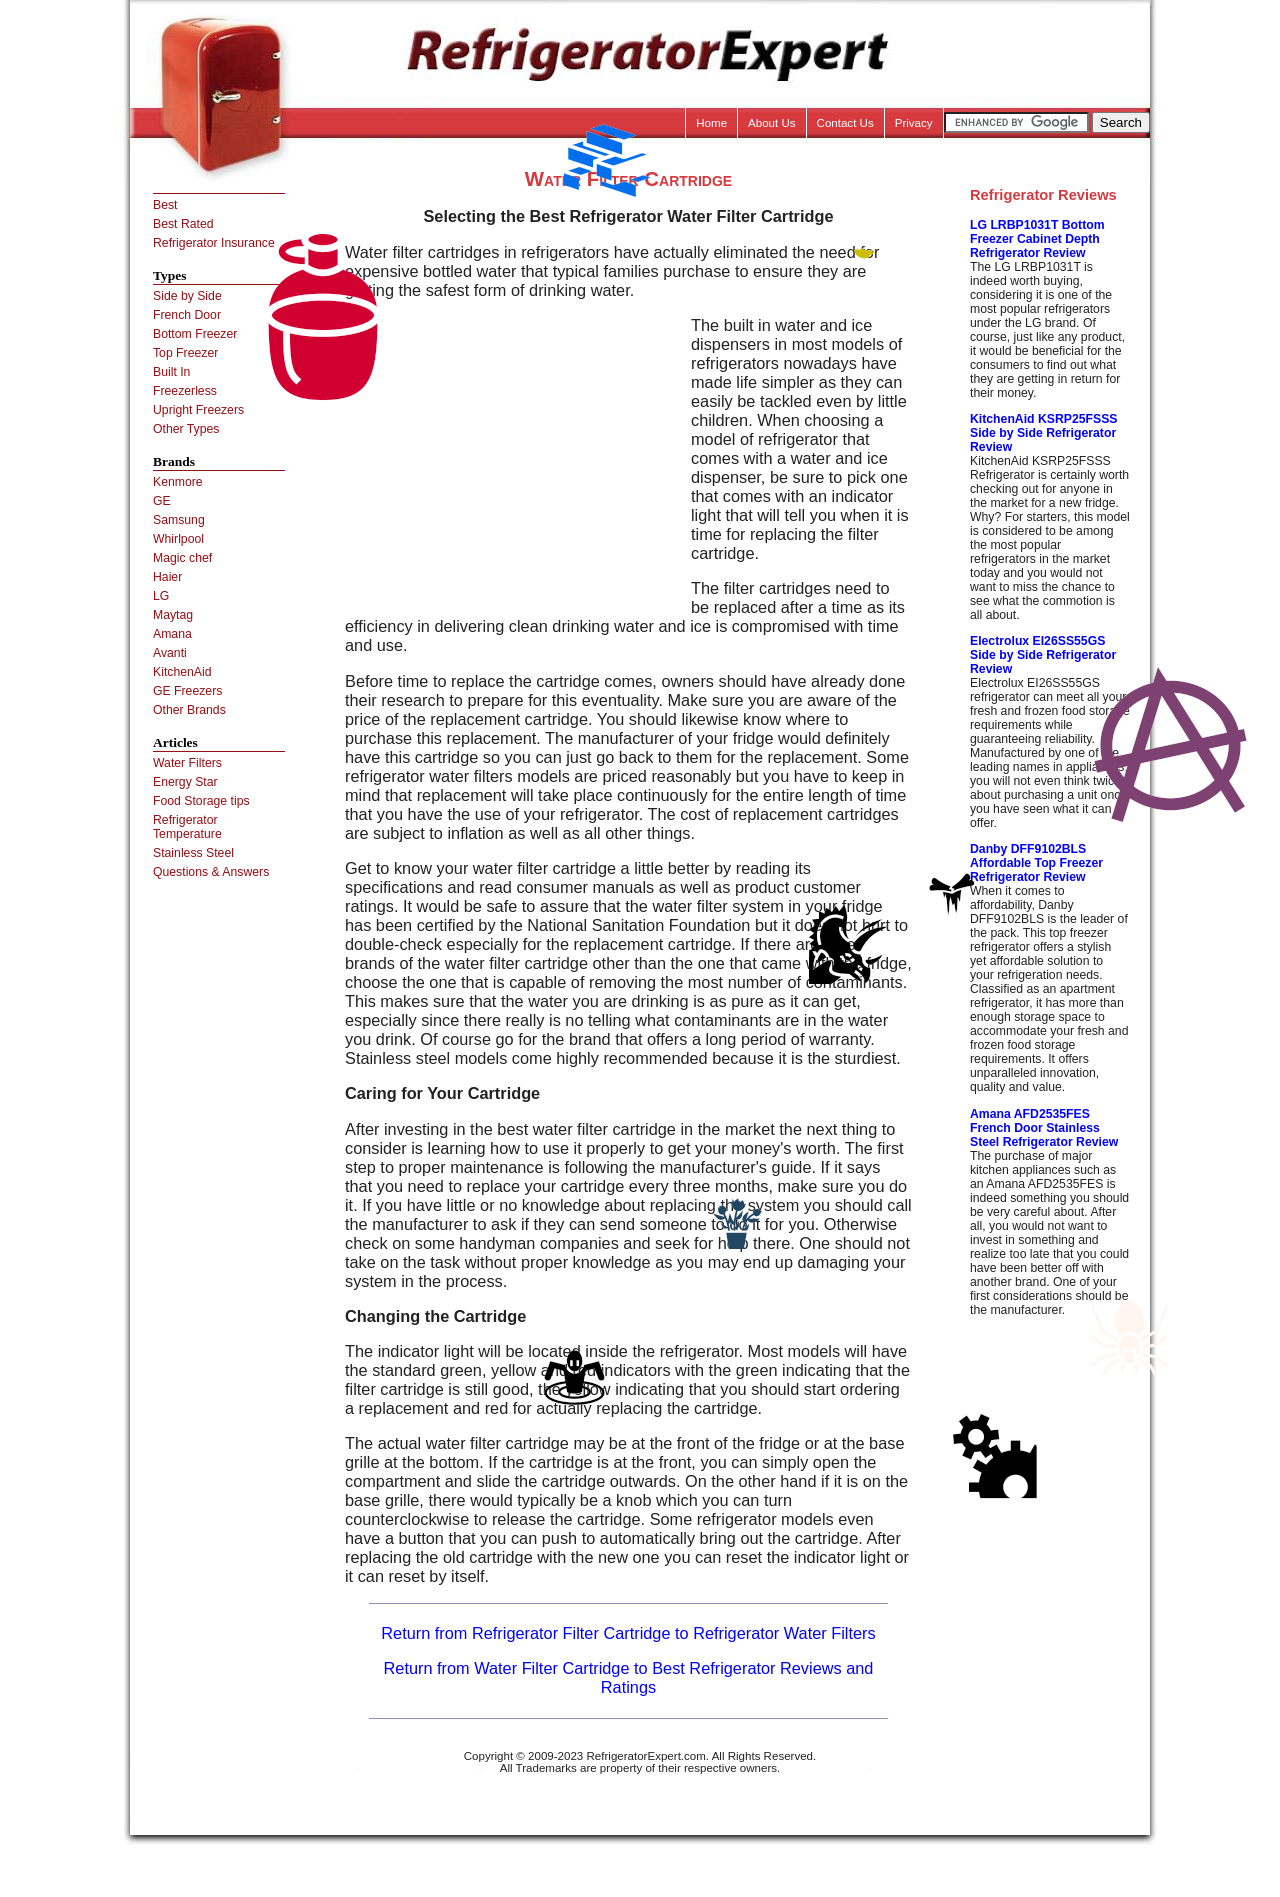 Image resolution: width=1280 pixels, height=1897 pixels. Describe the element at coordinates (737, 1224) in the screenshot. I see `access gardening or plant care features` at that location.